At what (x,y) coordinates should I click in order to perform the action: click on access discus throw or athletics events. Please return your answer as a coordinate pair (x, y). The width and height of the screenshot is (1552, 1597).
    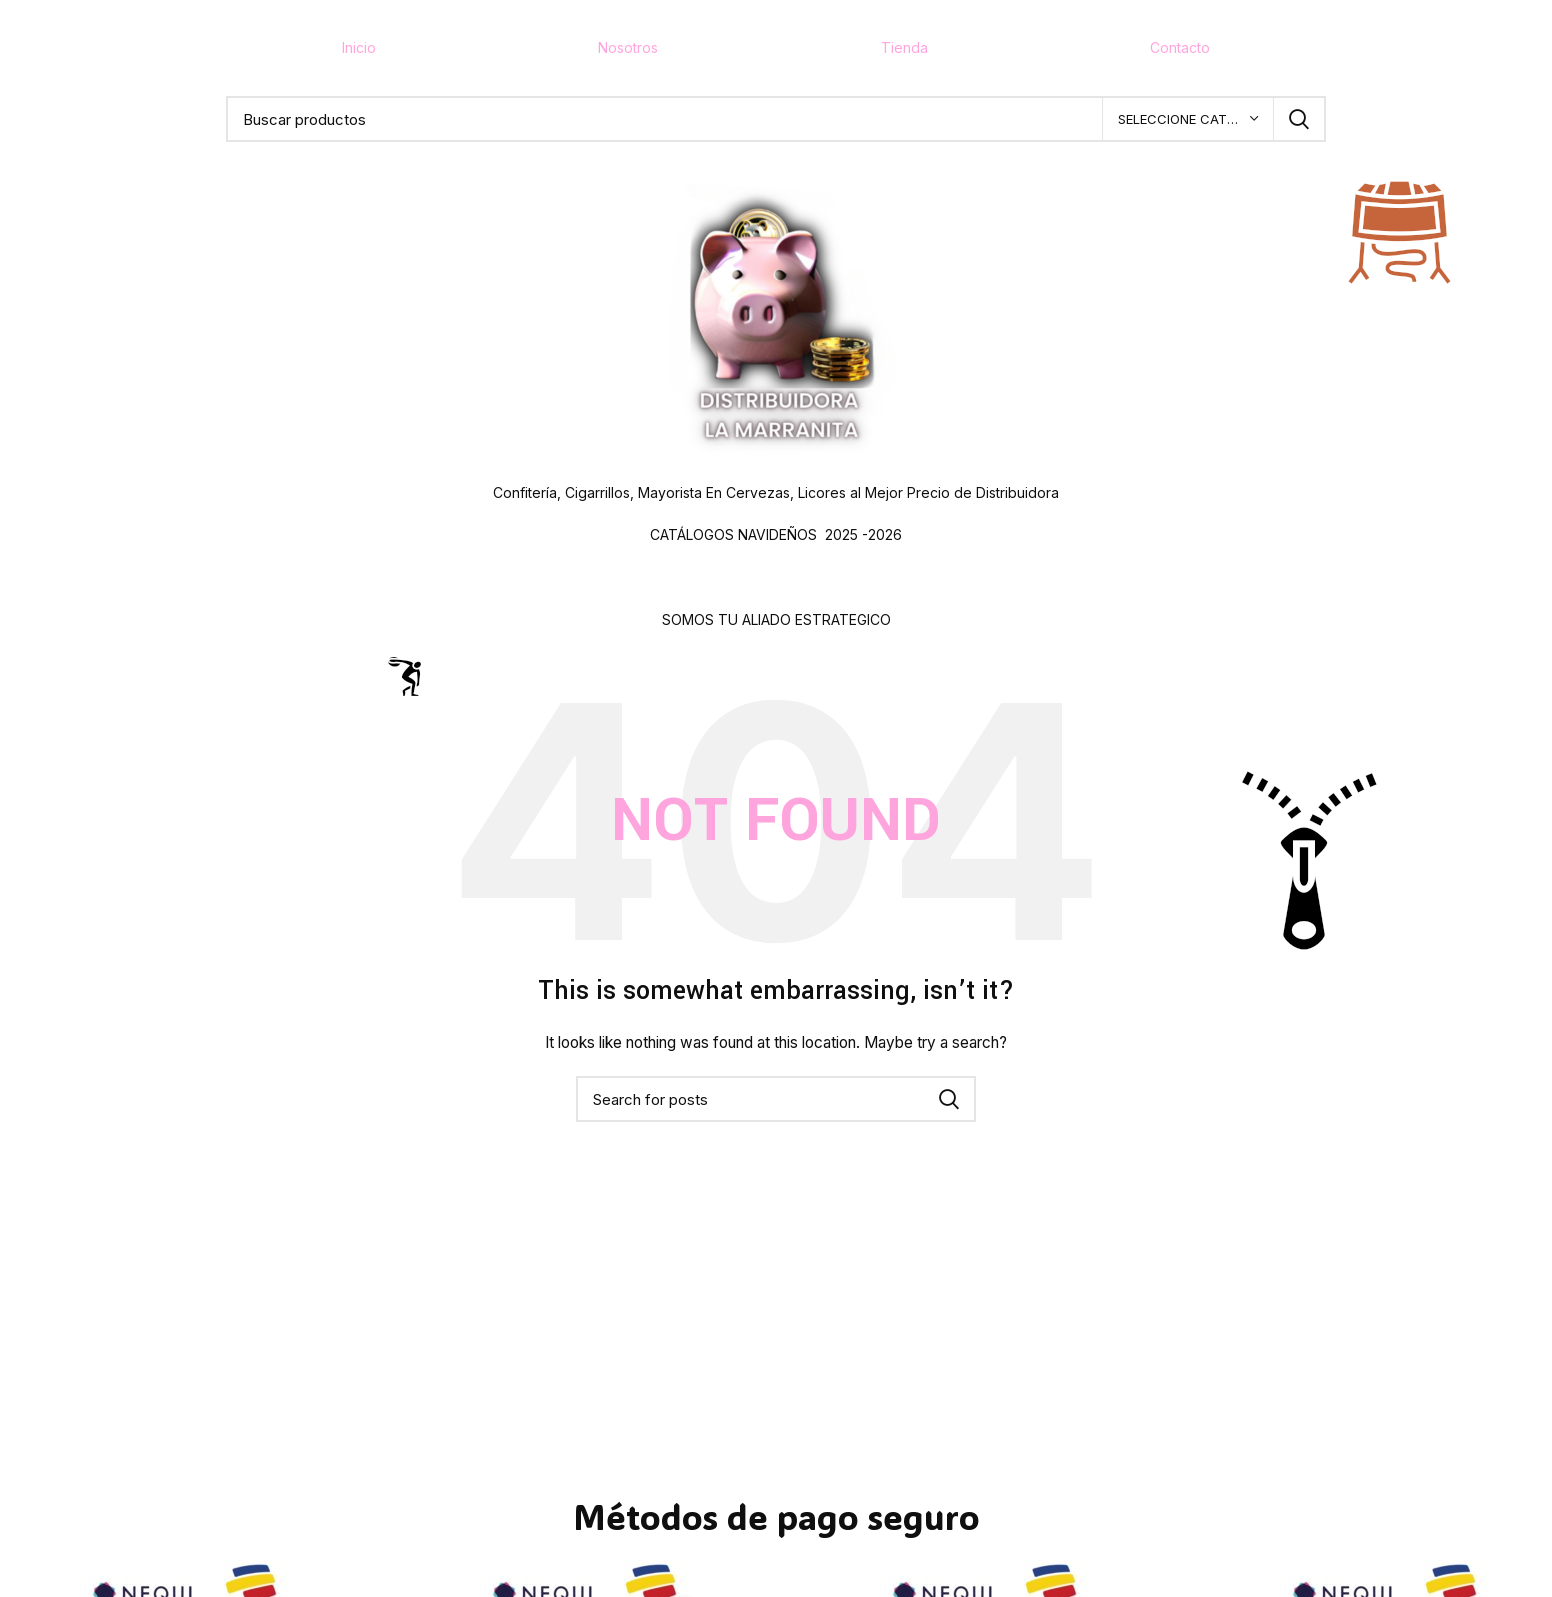
    Looking at the image, I should click on (404, 676).